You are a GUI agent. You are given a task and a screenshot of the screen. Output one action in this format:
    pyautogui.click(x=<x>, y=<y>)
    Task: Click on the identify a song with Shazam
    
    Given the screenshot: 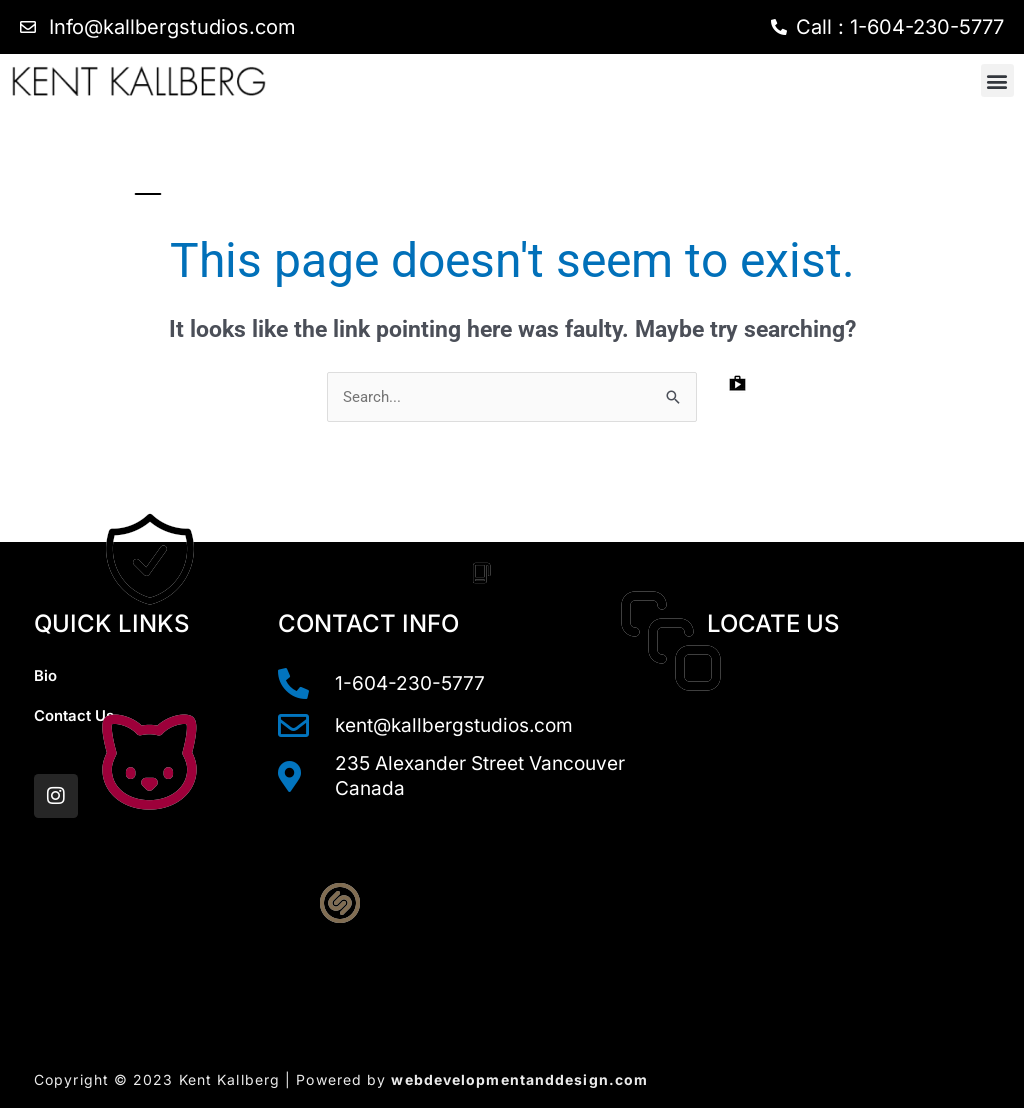 What is the action you would take?
    pyautogui.click(x=340, y=903)
    